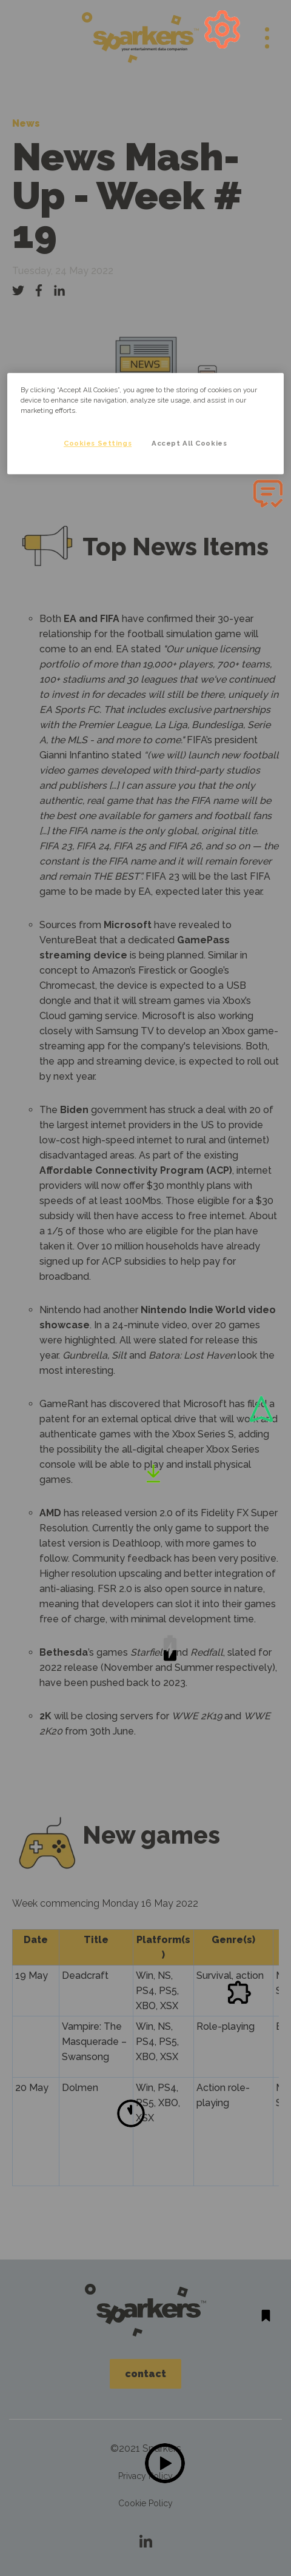  Describe the element at coordinates (153, 1474) in the screenshot. I see `move item to bottom of list` at that location.